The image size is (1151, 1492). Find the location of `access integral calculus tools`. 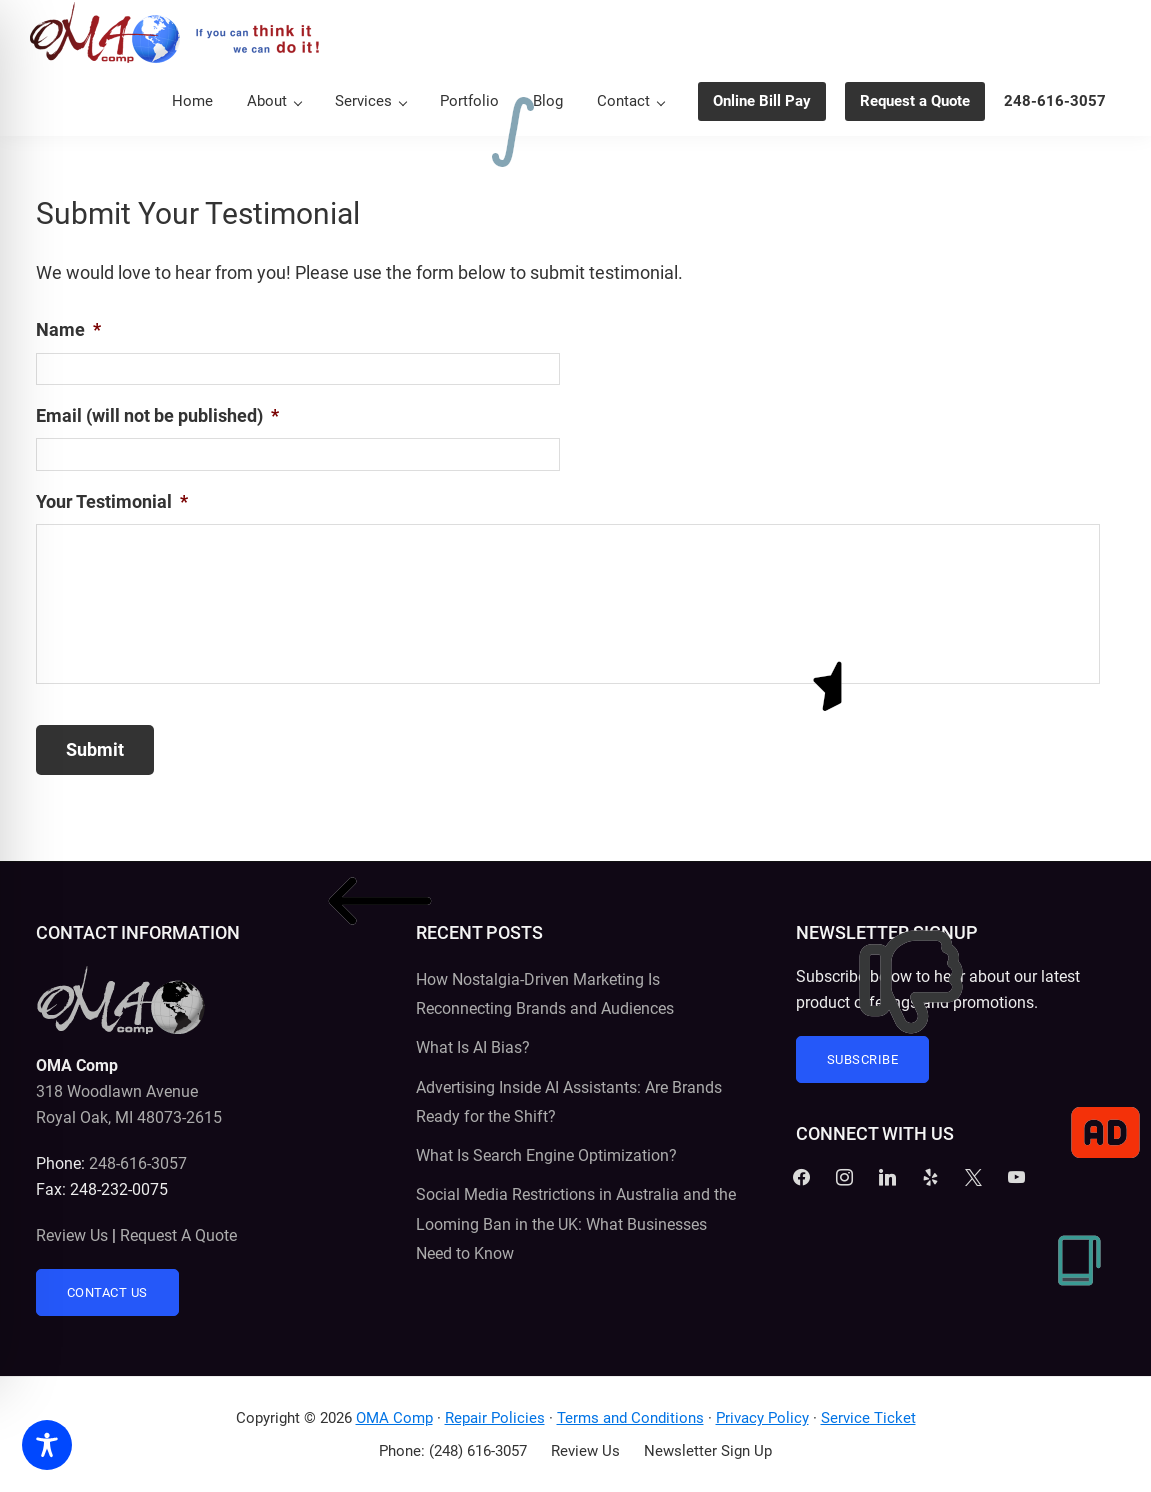

access integral calculus tools is located at coordinates (513, 132).